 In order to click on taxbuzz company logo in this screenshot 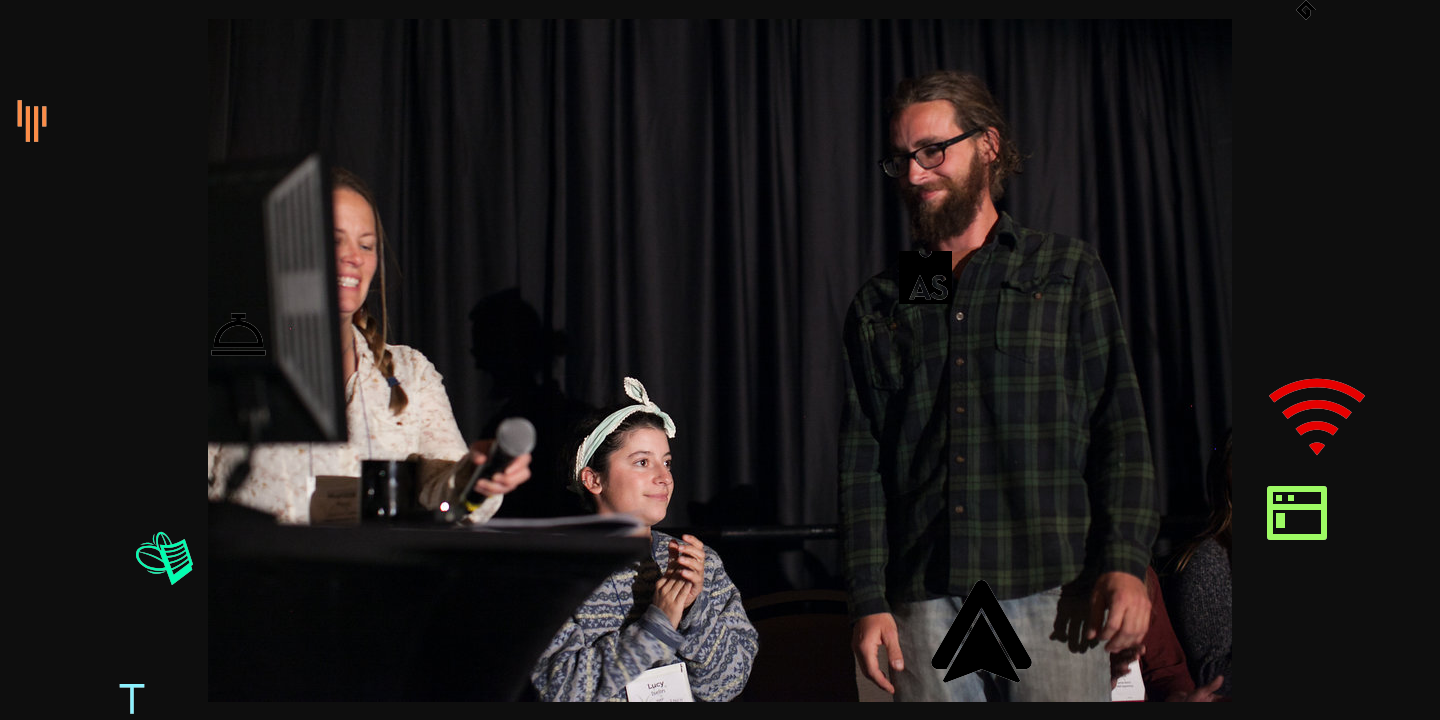, I will do `click(164, 558)`.